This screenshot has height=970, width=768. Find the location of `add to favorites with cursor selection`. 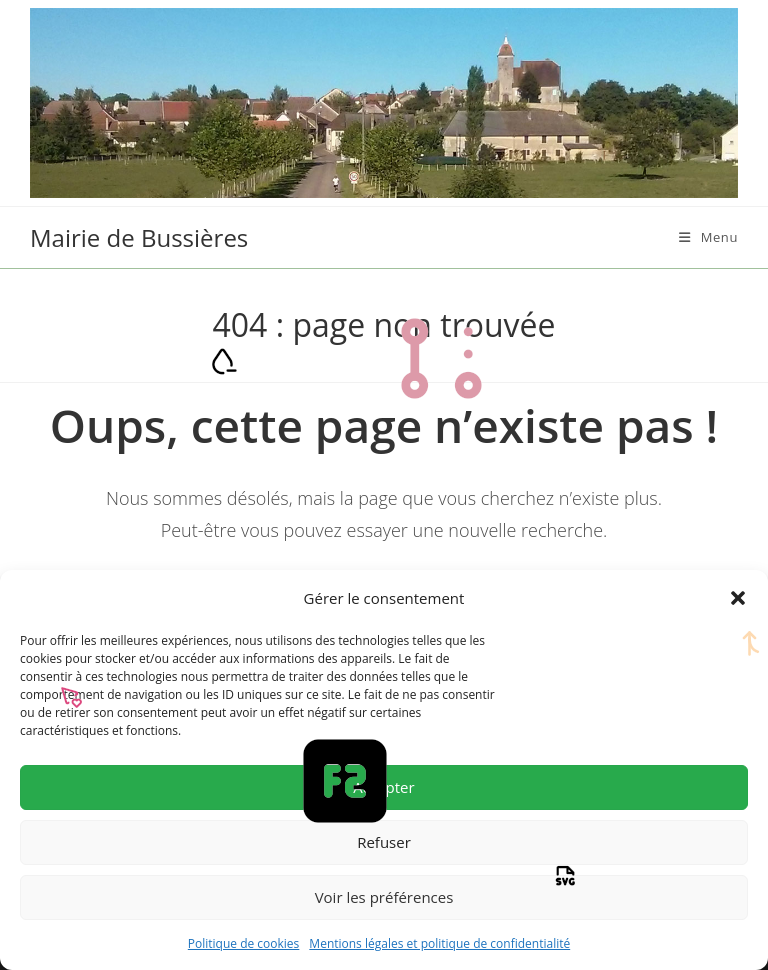

add to favorites with cursor selection is located at coordinates (70, 696).